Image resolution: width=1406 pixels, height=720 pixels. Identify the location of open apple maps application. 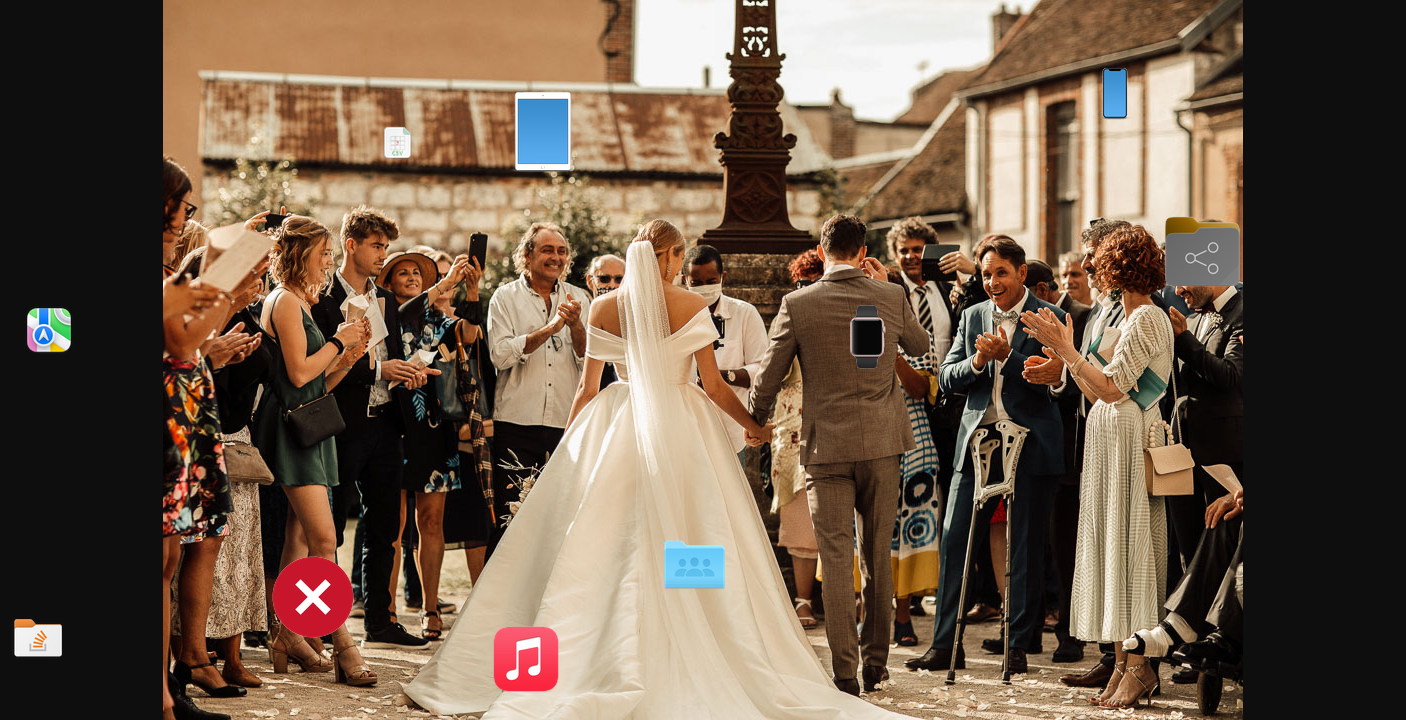
(49, 330).